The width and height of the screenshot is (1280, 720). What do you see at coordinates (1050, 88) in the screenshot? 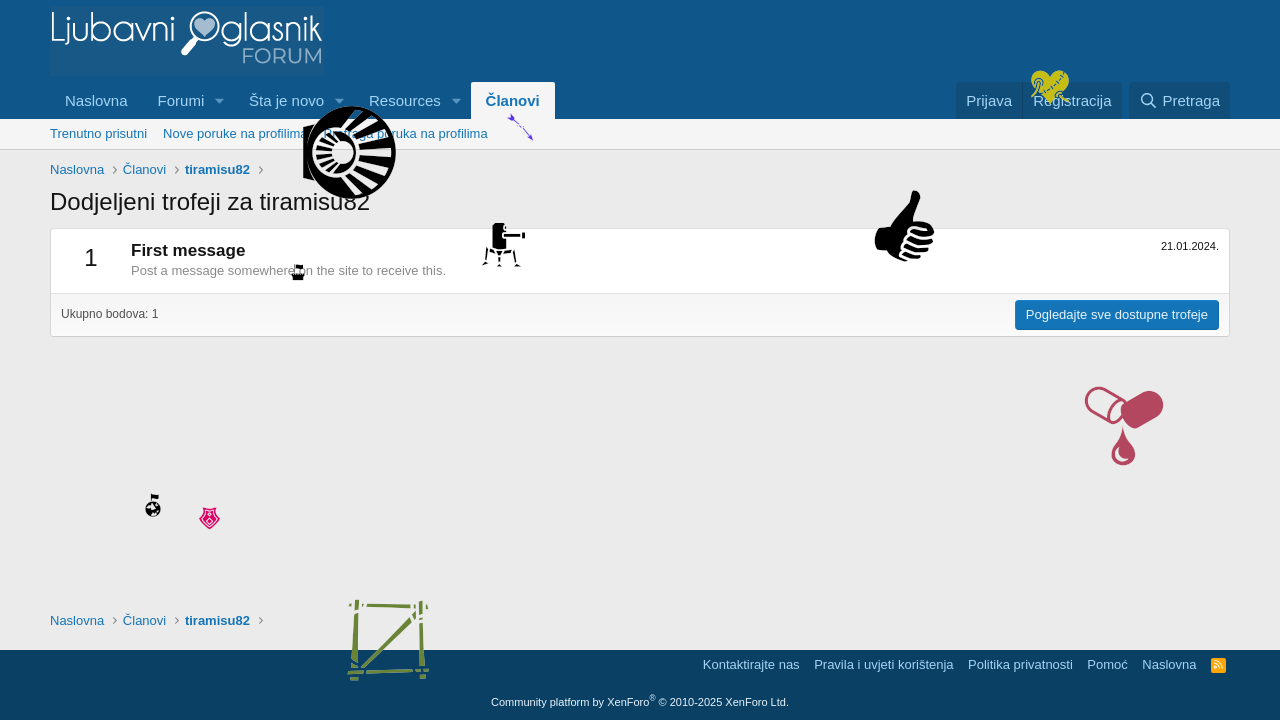
I see `indicates health regeneration or healing status` at bounding box center [1050, 88].